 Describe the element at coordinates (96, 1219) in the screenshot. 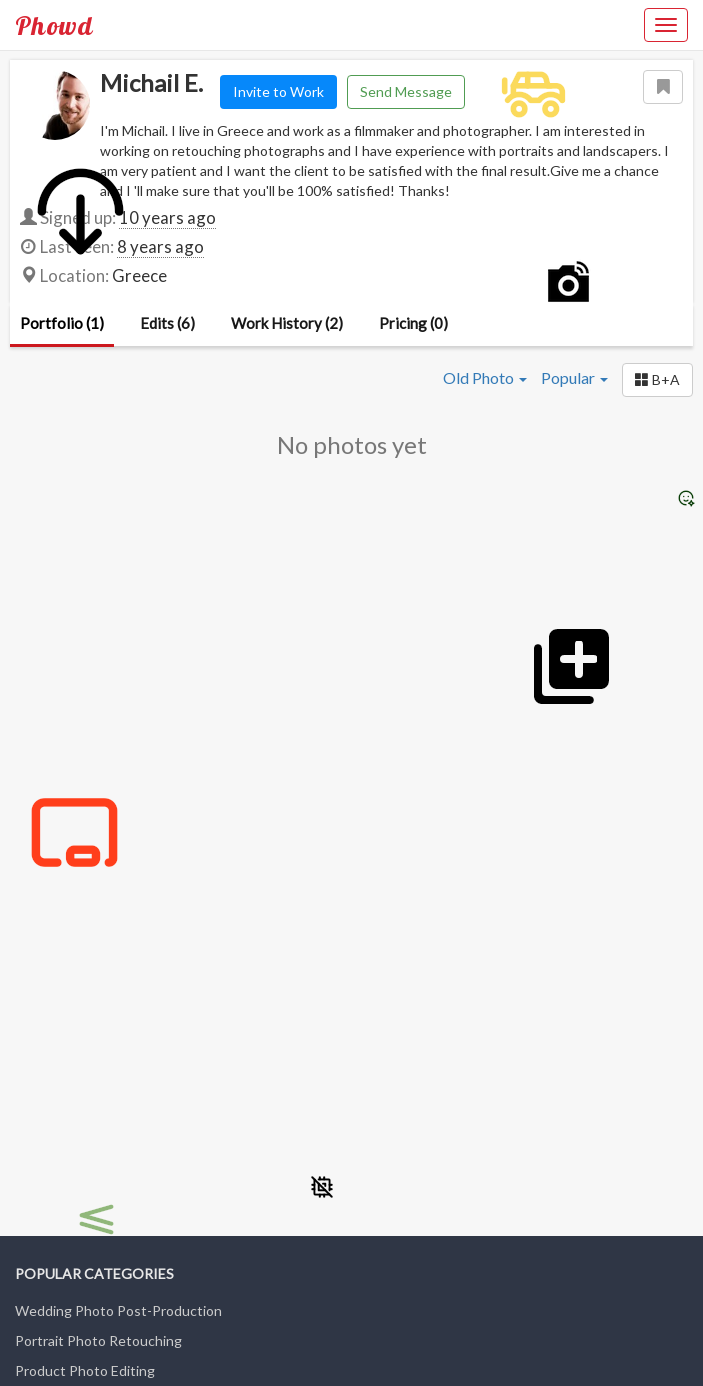

I see `less than or equal to mathematical operator` at that location.